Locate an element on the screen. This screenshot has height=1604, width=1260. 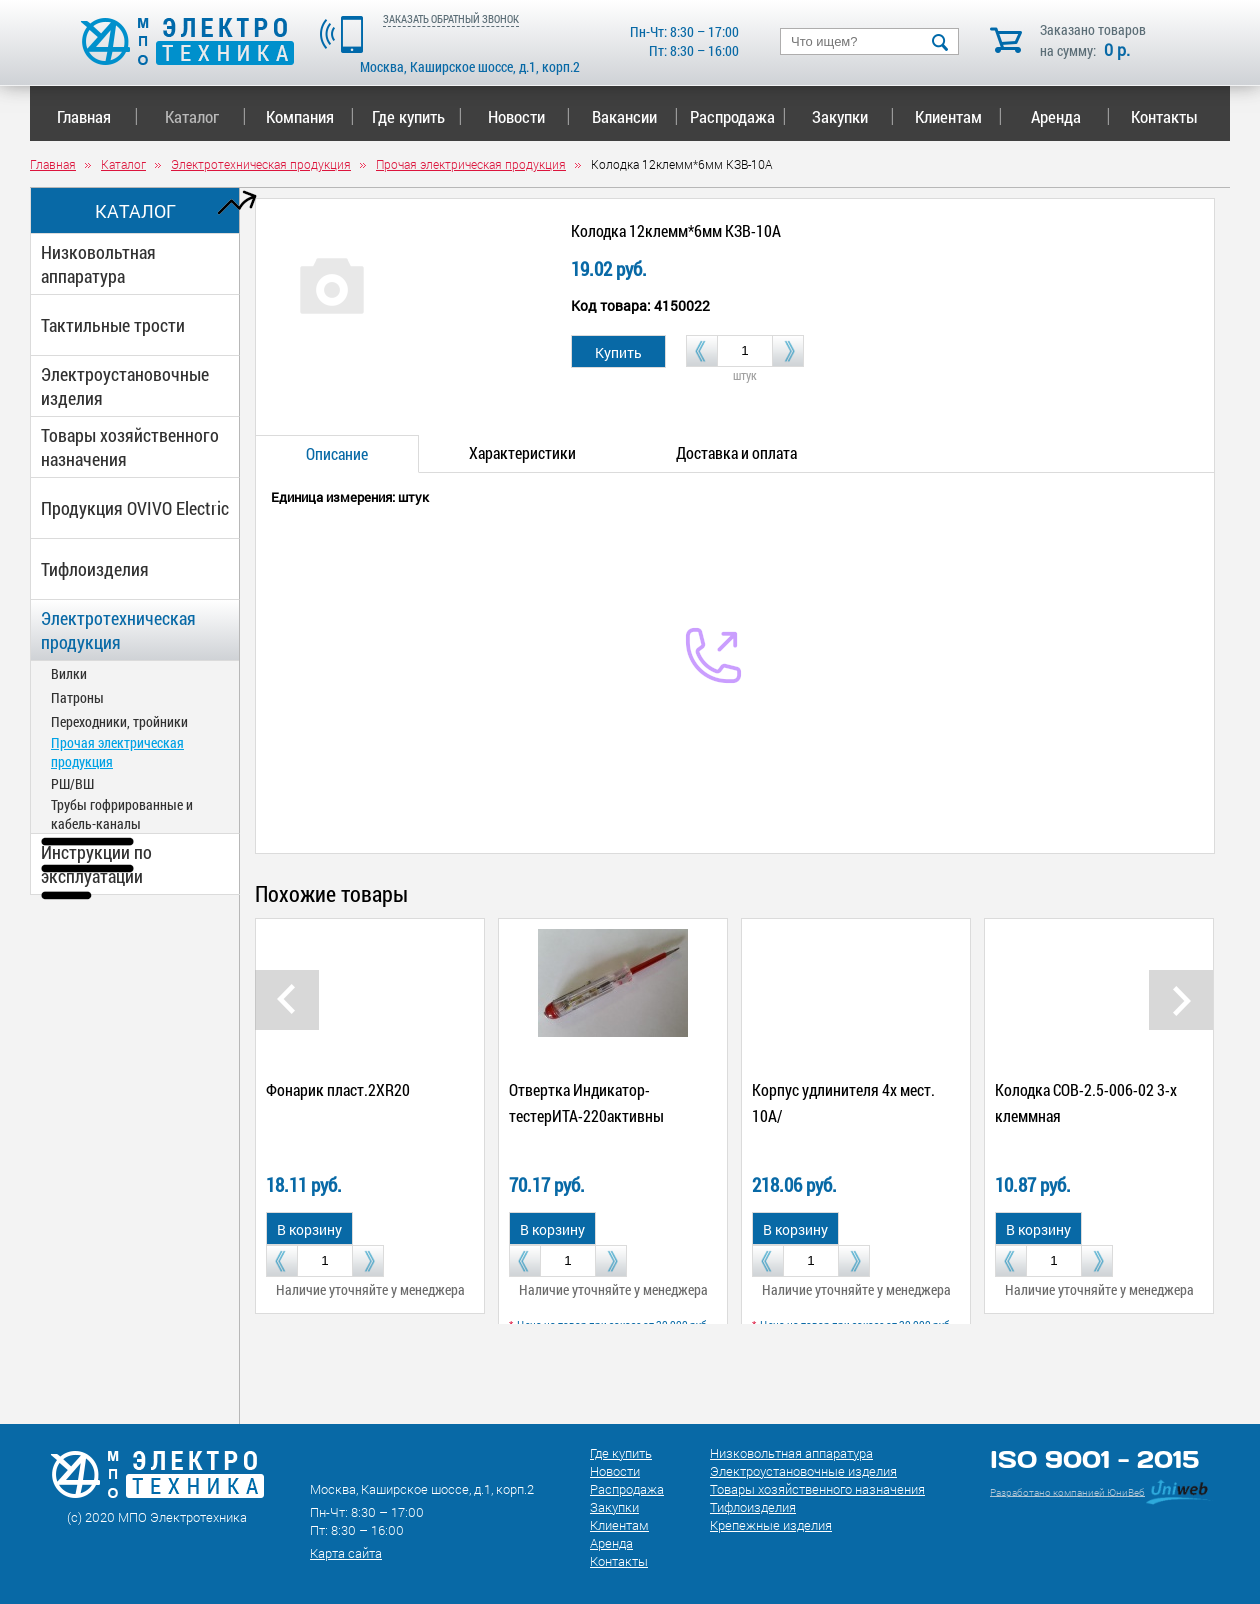
open navigation menu is located at coordinates (87, 868).